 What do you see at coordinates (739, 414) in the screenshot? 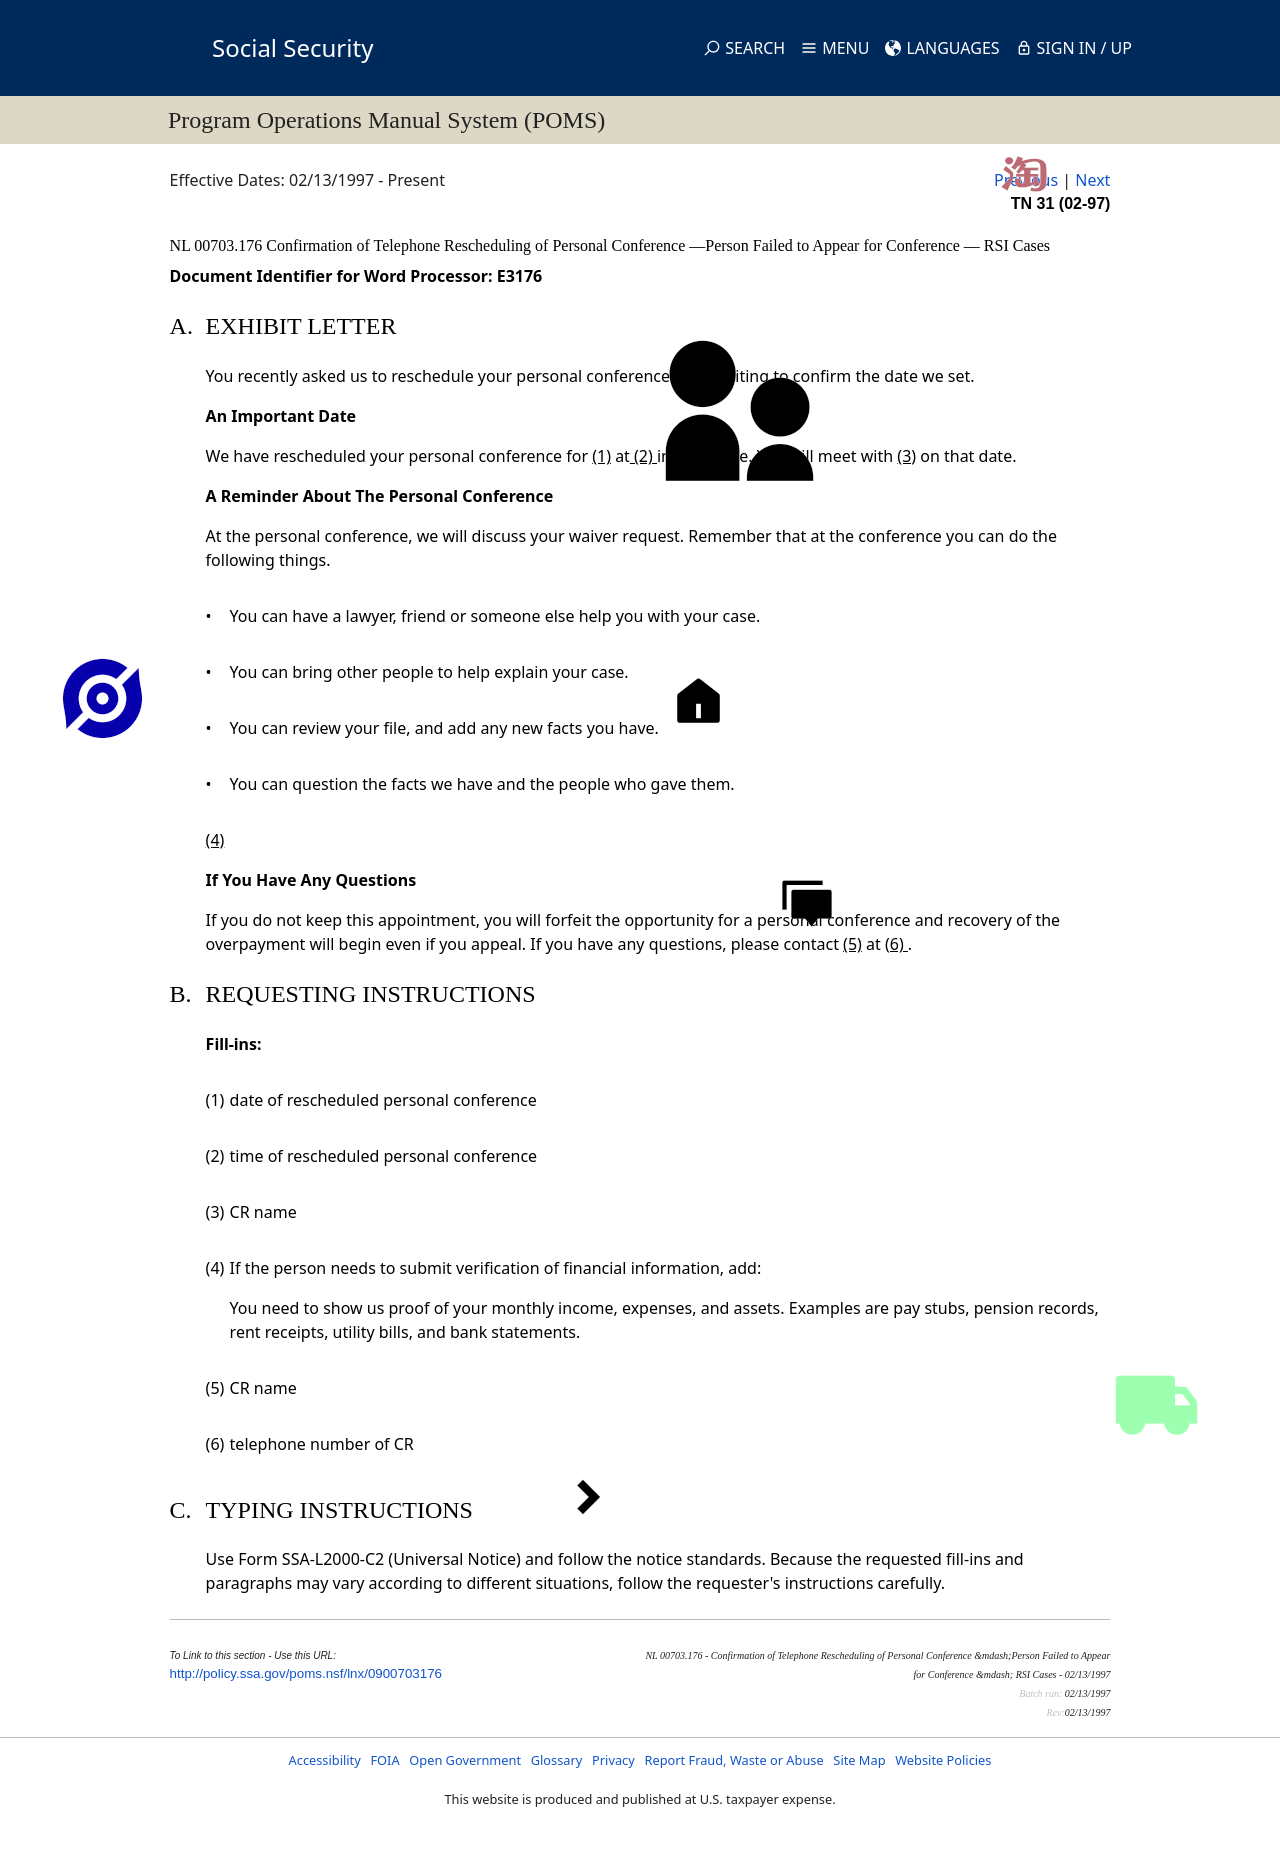
I see `view parent account or guardian profile` at bounding box center [739, 414].